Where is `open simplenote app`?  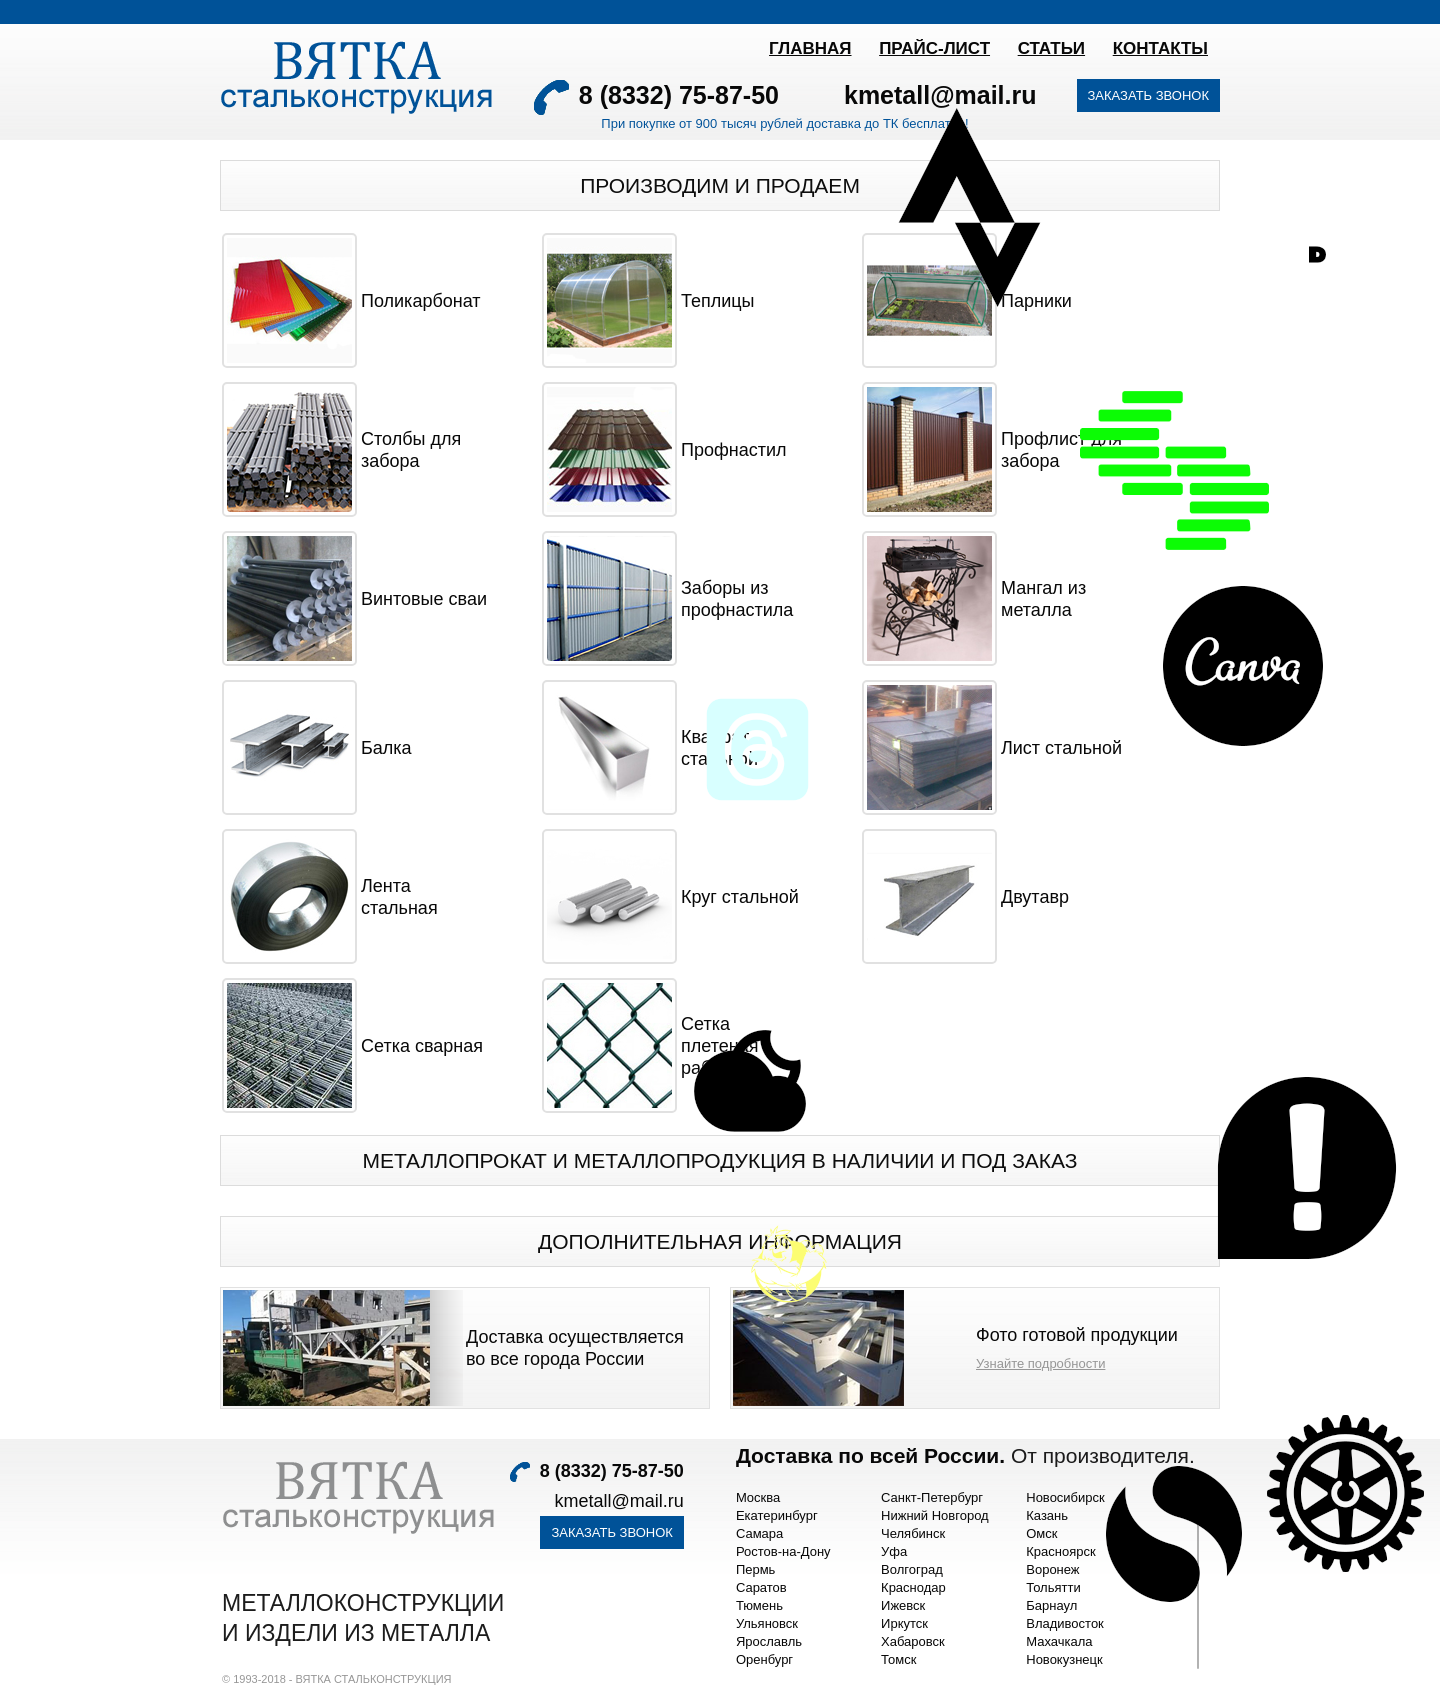 open simplenote app is located at coordinates (1174, 1534).